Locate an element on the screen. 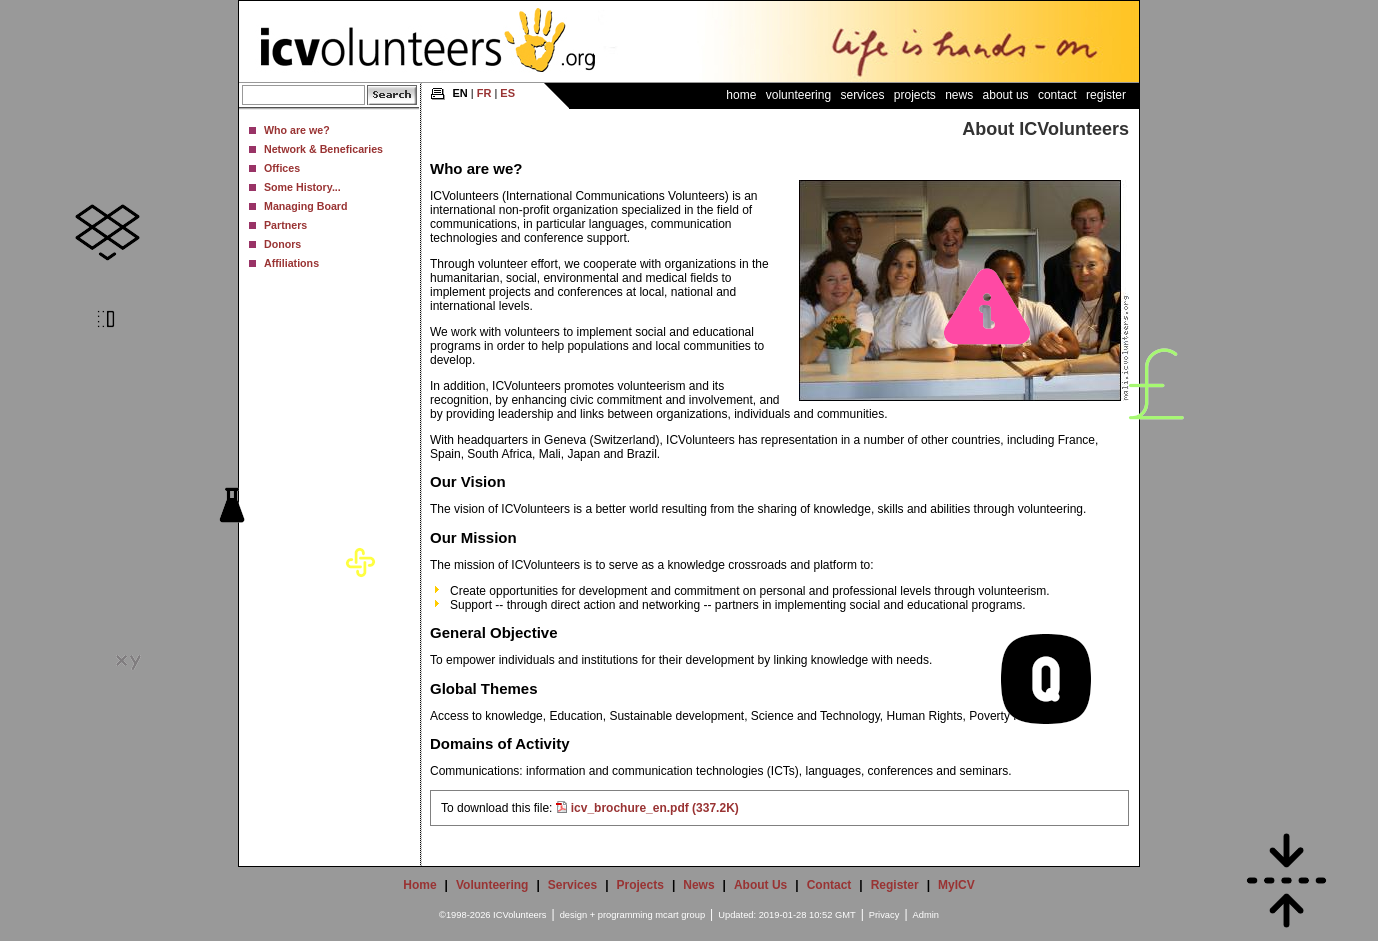  align content to the right is located at coordinates (106, 319).